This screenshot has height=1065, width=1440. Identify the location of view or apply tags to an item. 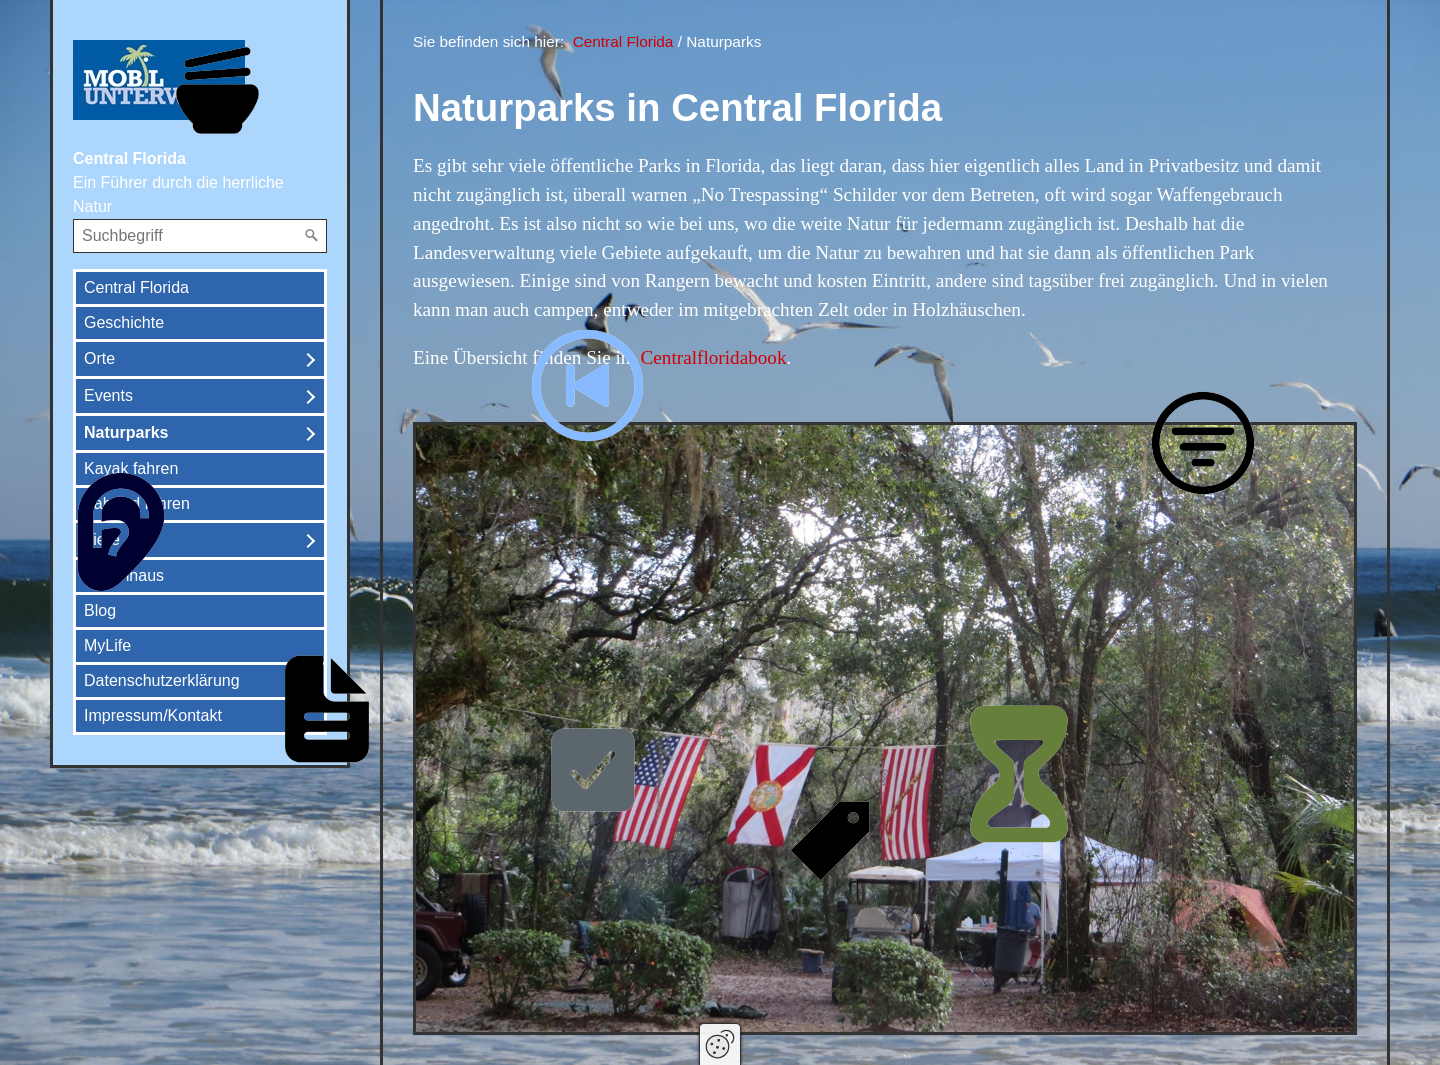
(831, 839).